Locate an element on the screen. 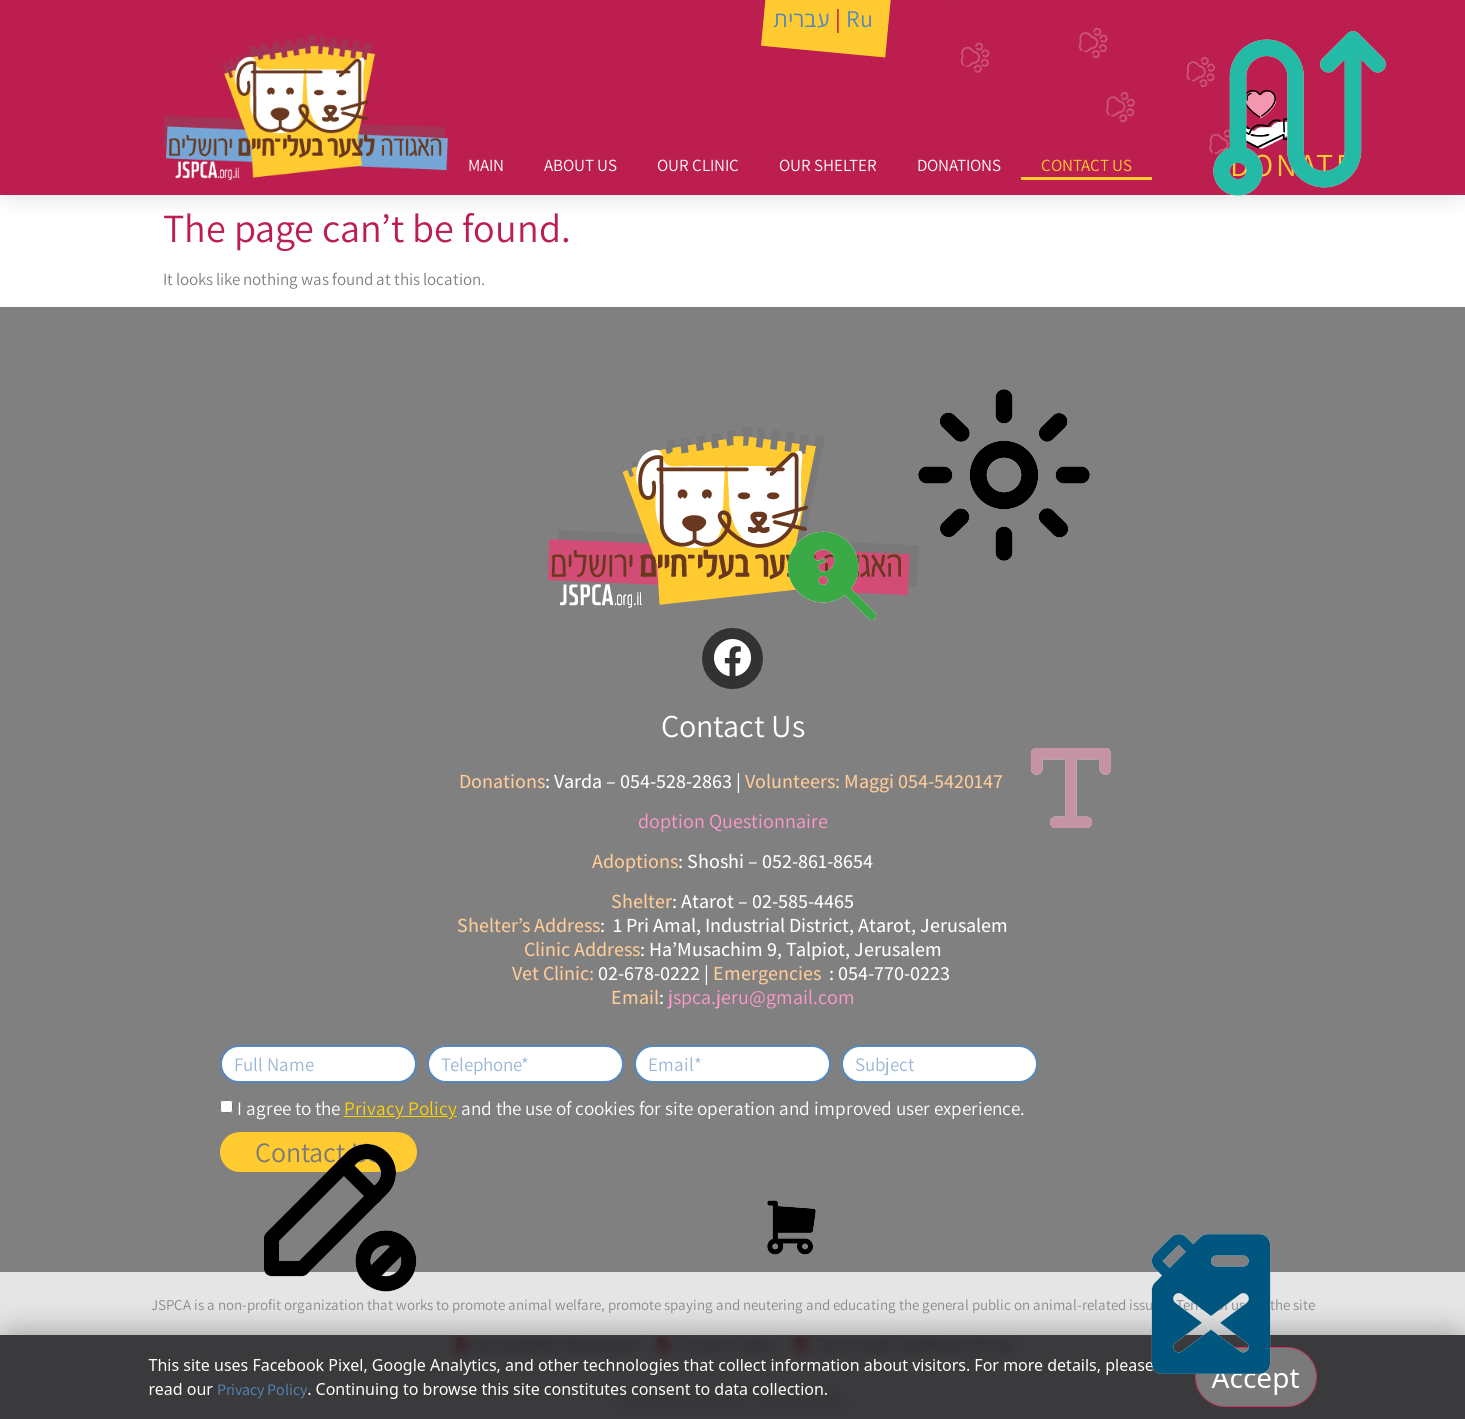 The width and height of the screenshot is (1465, 1419). format text or change font style is located at coordinates (1071, 788).